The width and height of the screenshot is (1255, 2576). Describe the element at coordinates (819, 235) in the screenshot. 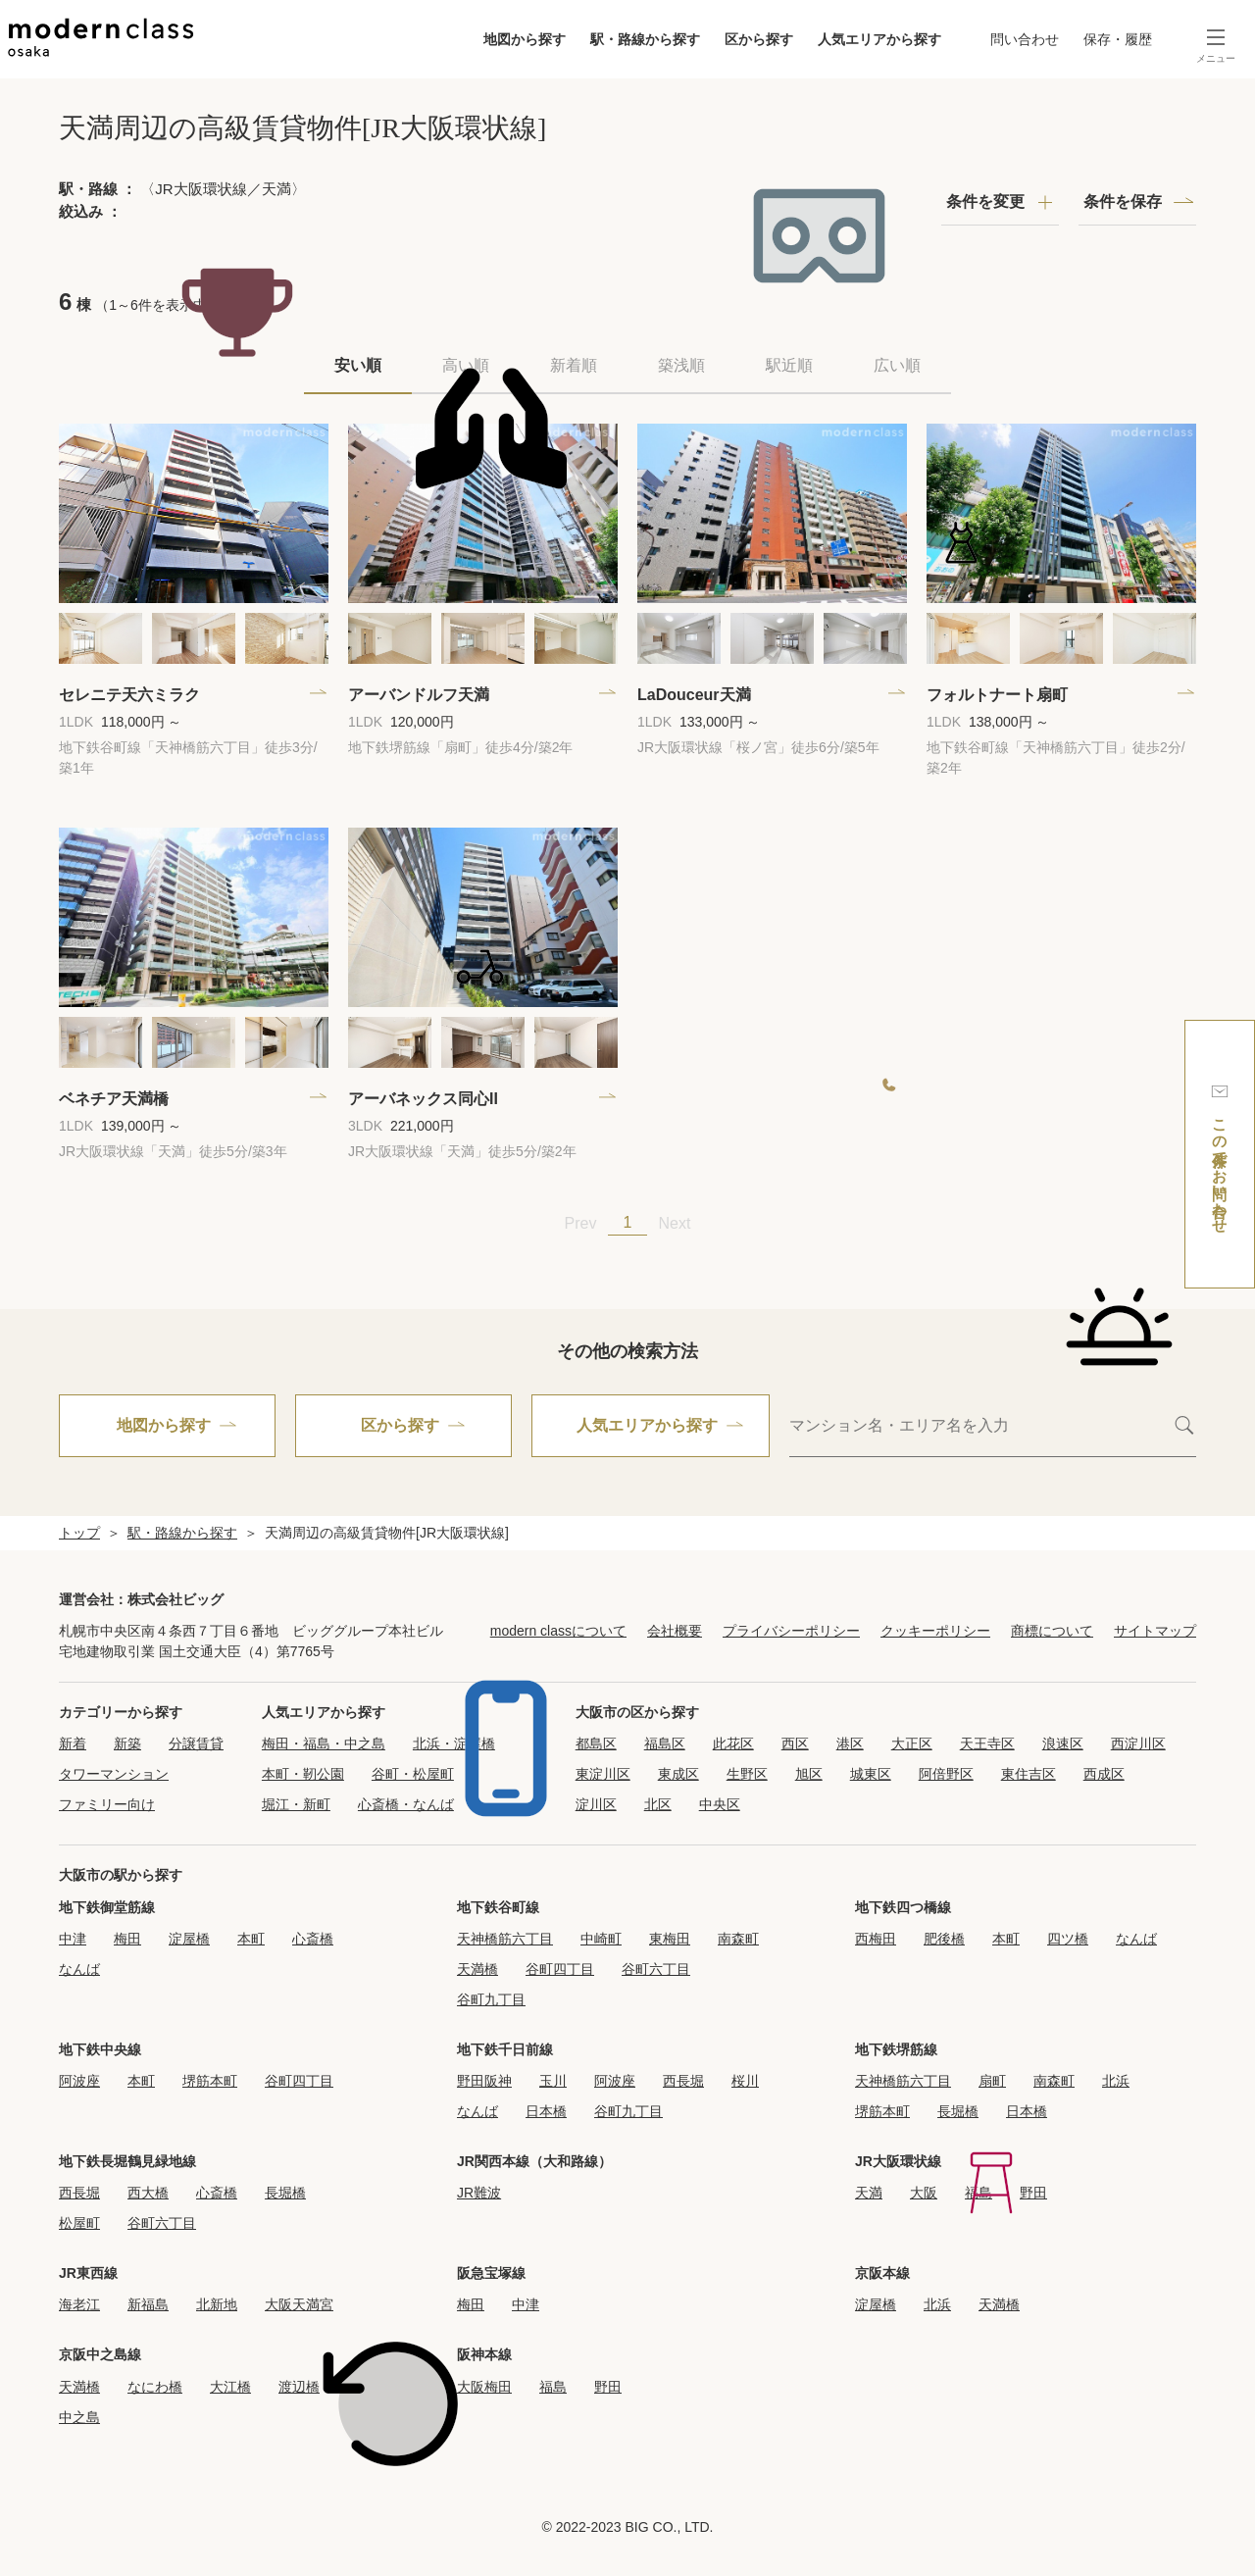

I see `launch virtual reality or VR mode` at that location.